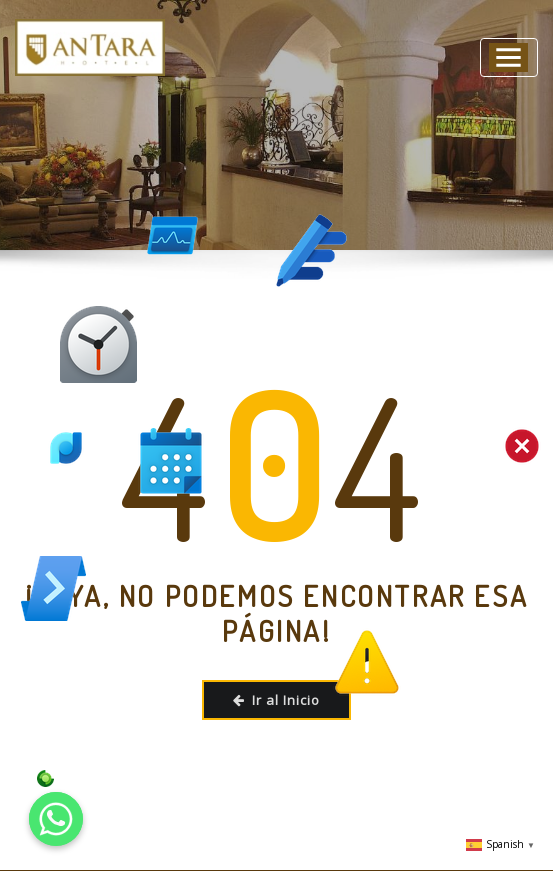  I want to click on cancel the current action or operation, so click(522, 446).